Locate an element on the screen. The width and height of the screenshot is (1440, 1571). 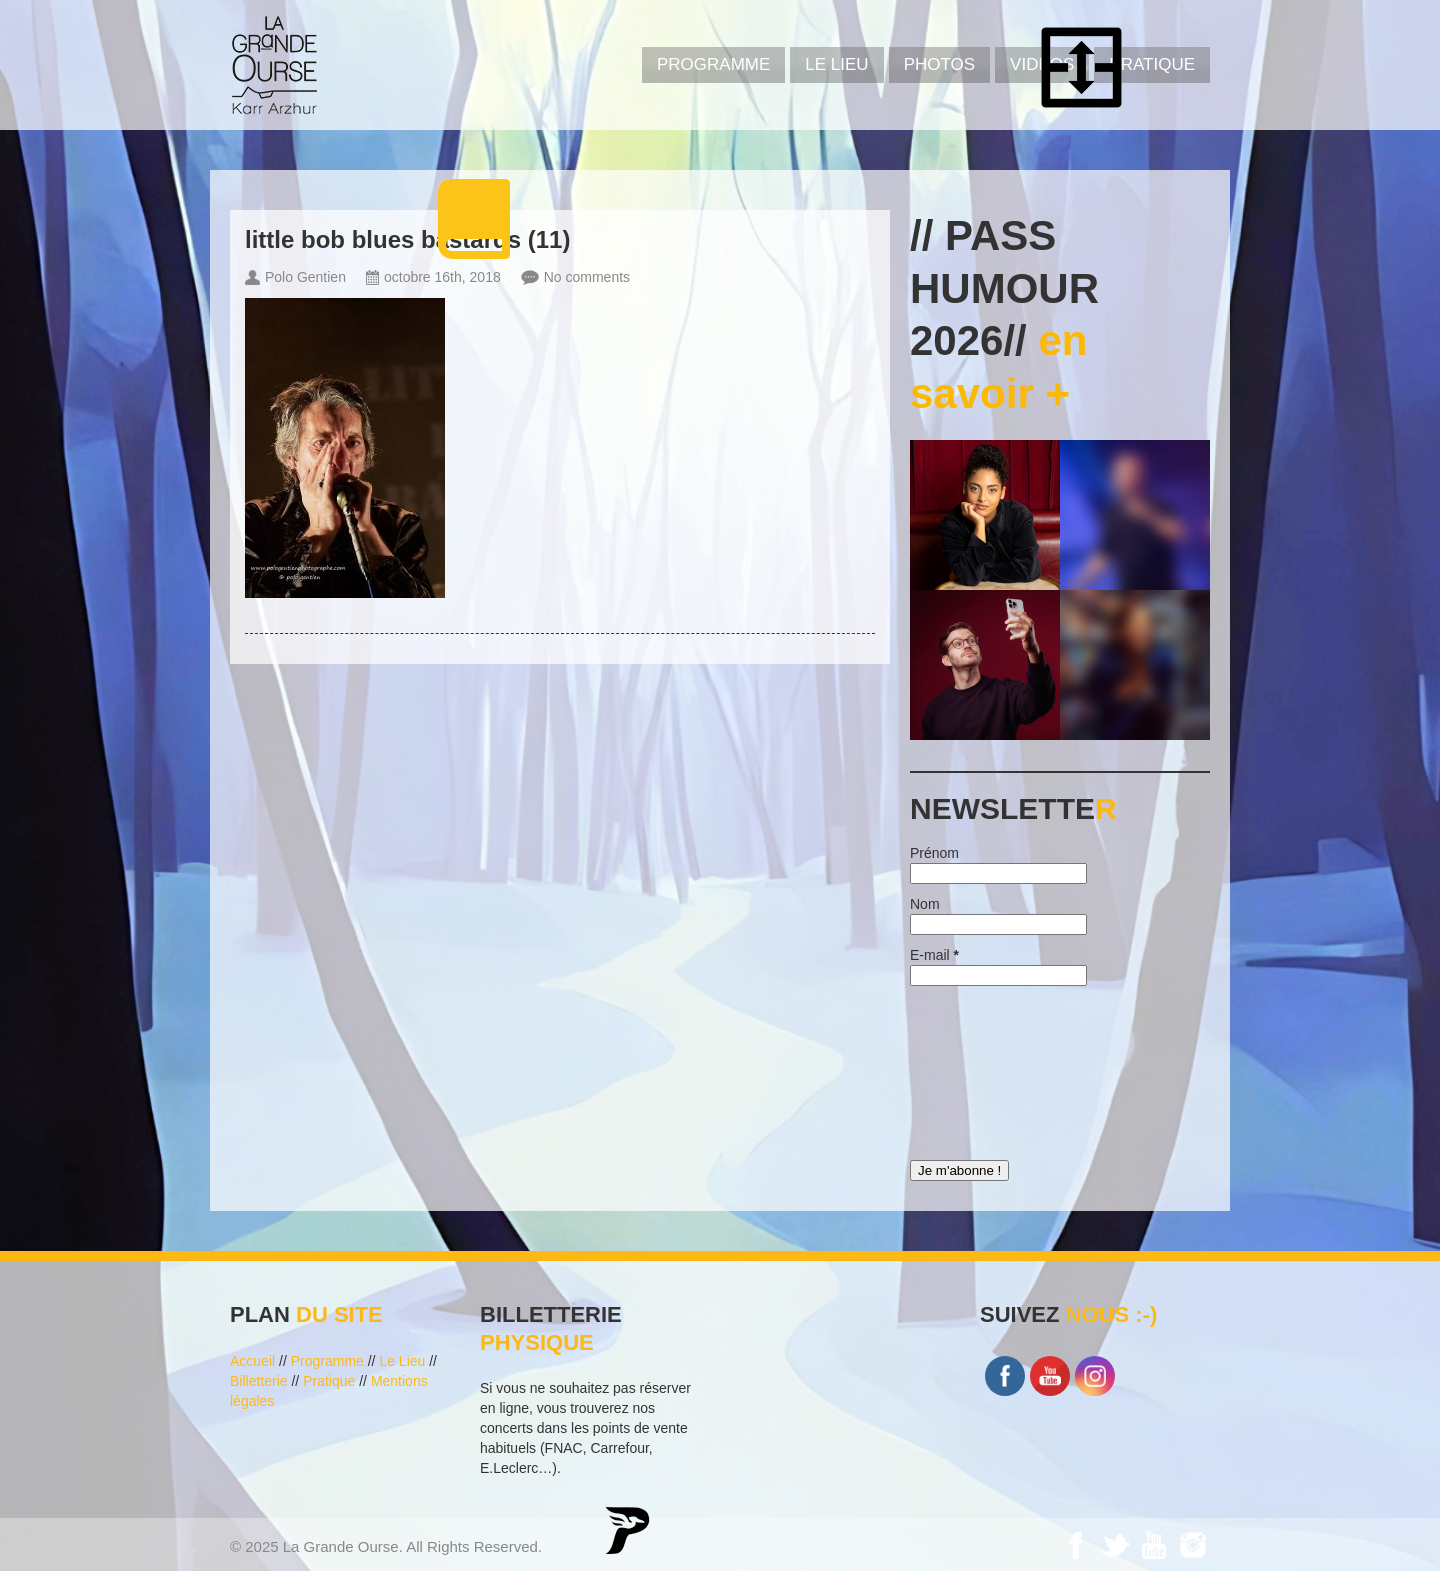
split table cells vertically is located at coordinates (1081, 67).